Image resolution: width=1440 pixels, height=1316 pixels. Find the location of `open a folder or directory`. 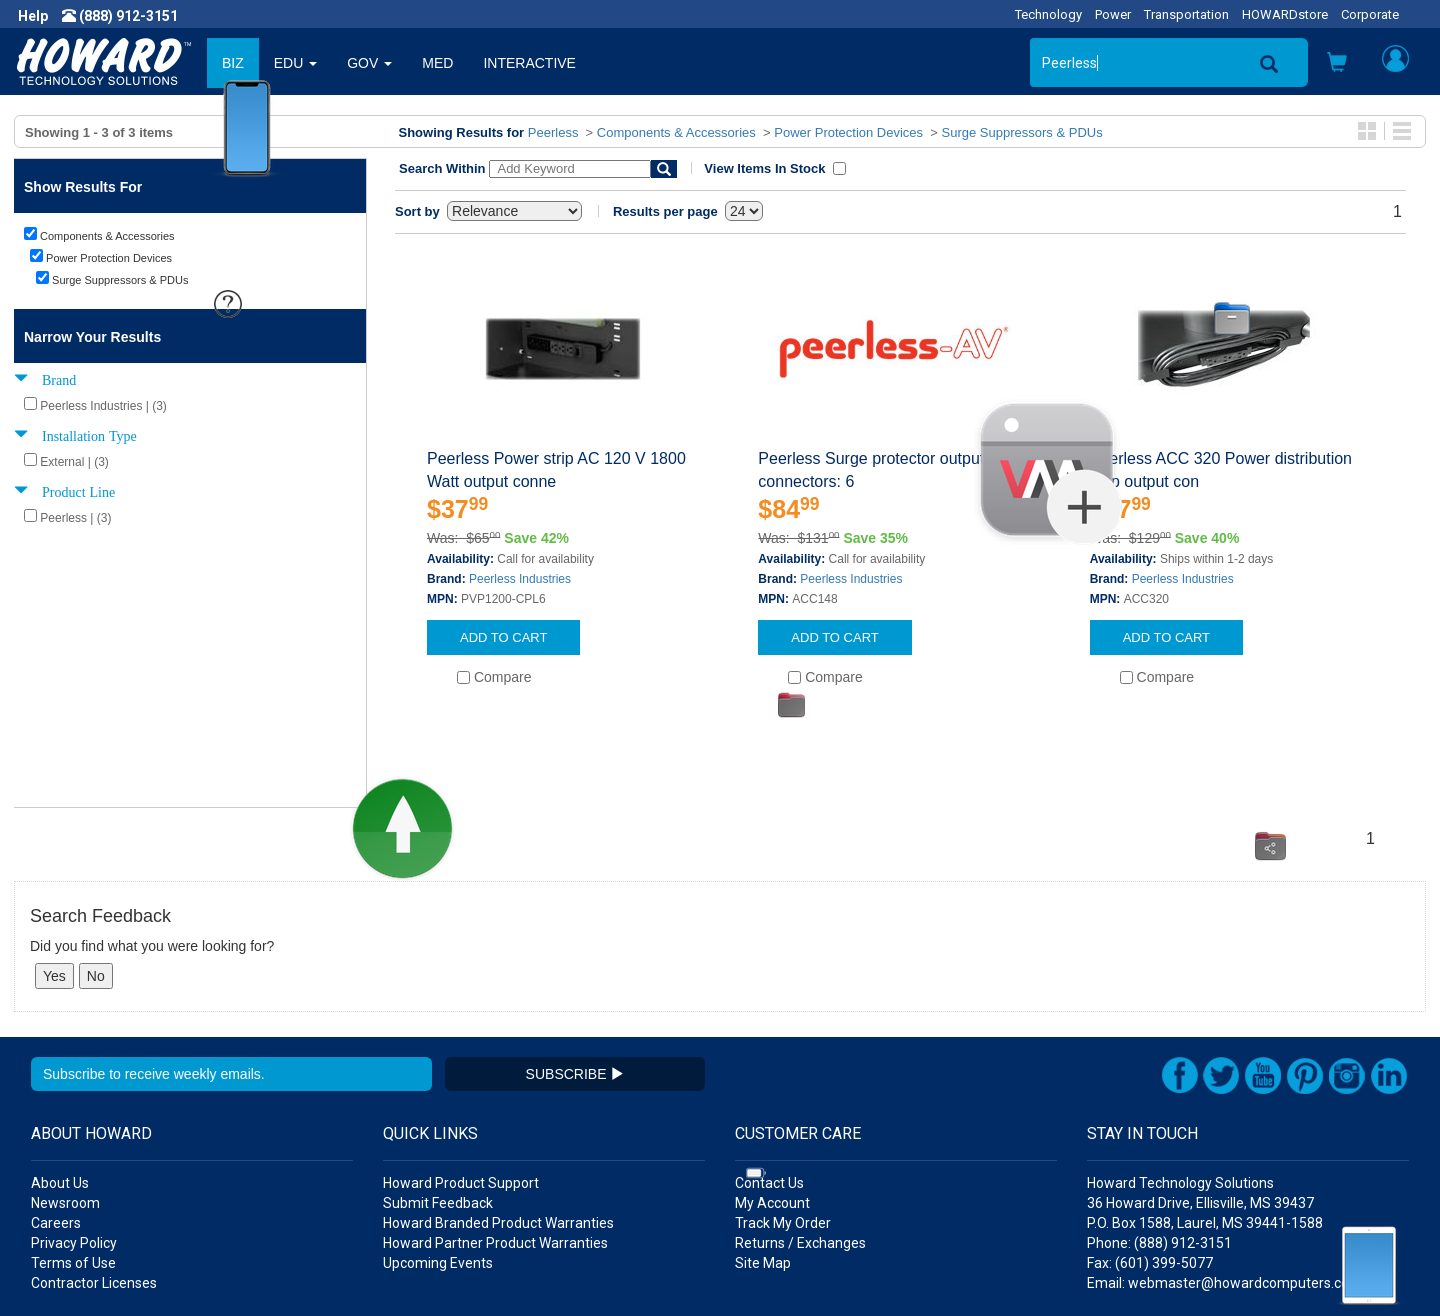

open a folder or directory is located at coordinates (791, 704).